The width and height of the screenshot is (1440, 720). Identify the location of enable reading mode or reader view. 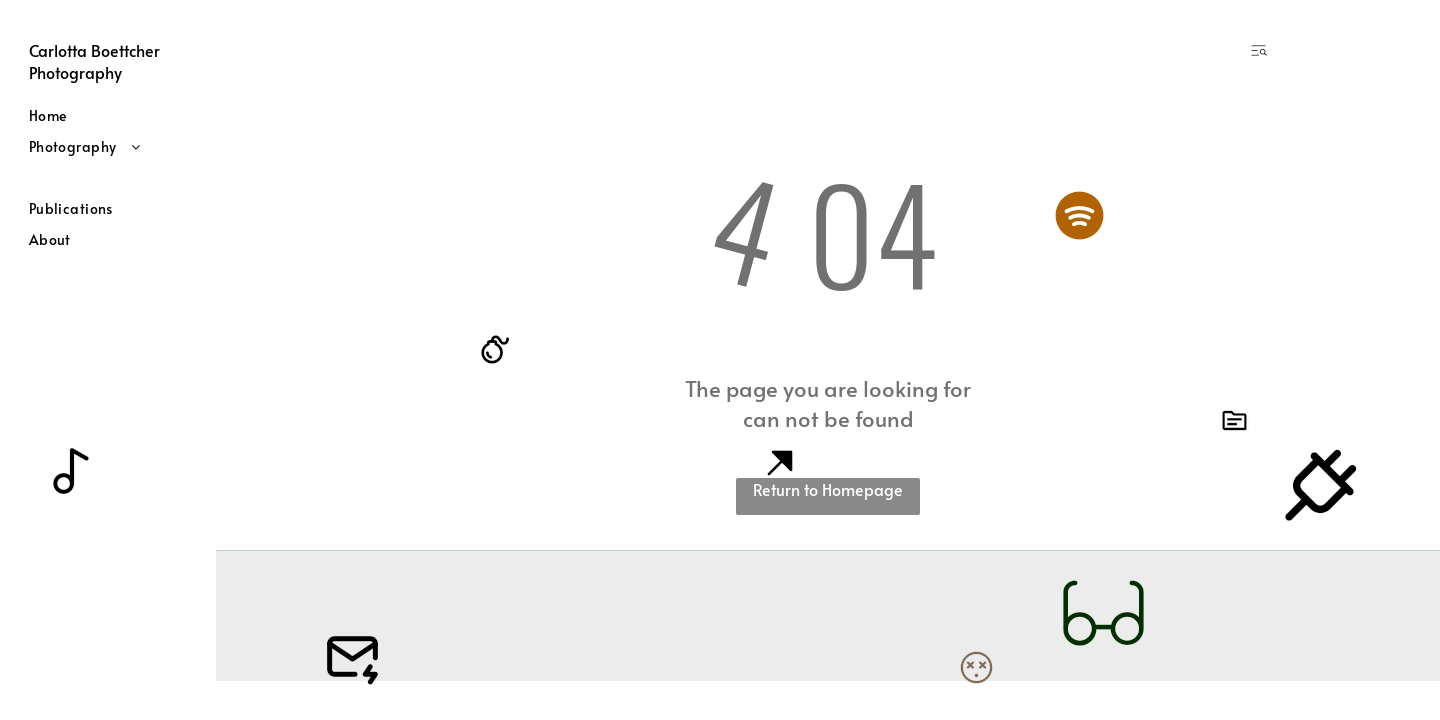
(1103, 614).